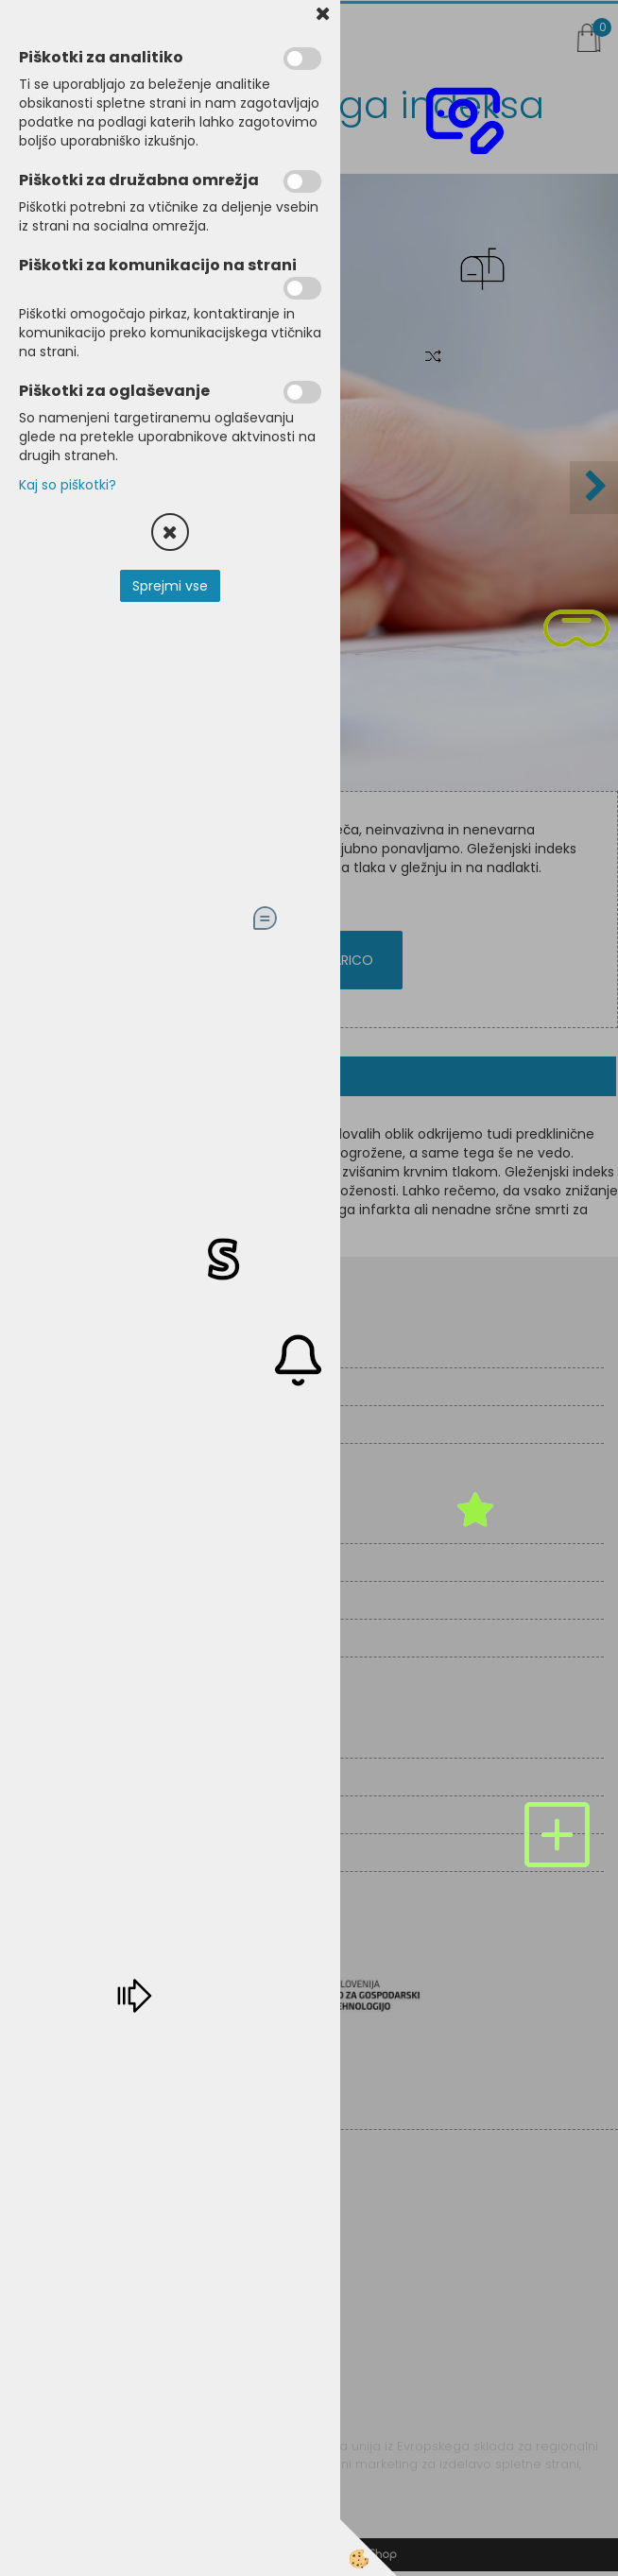  I want to click on skip forward or advance to next item, so click(133, 1996).